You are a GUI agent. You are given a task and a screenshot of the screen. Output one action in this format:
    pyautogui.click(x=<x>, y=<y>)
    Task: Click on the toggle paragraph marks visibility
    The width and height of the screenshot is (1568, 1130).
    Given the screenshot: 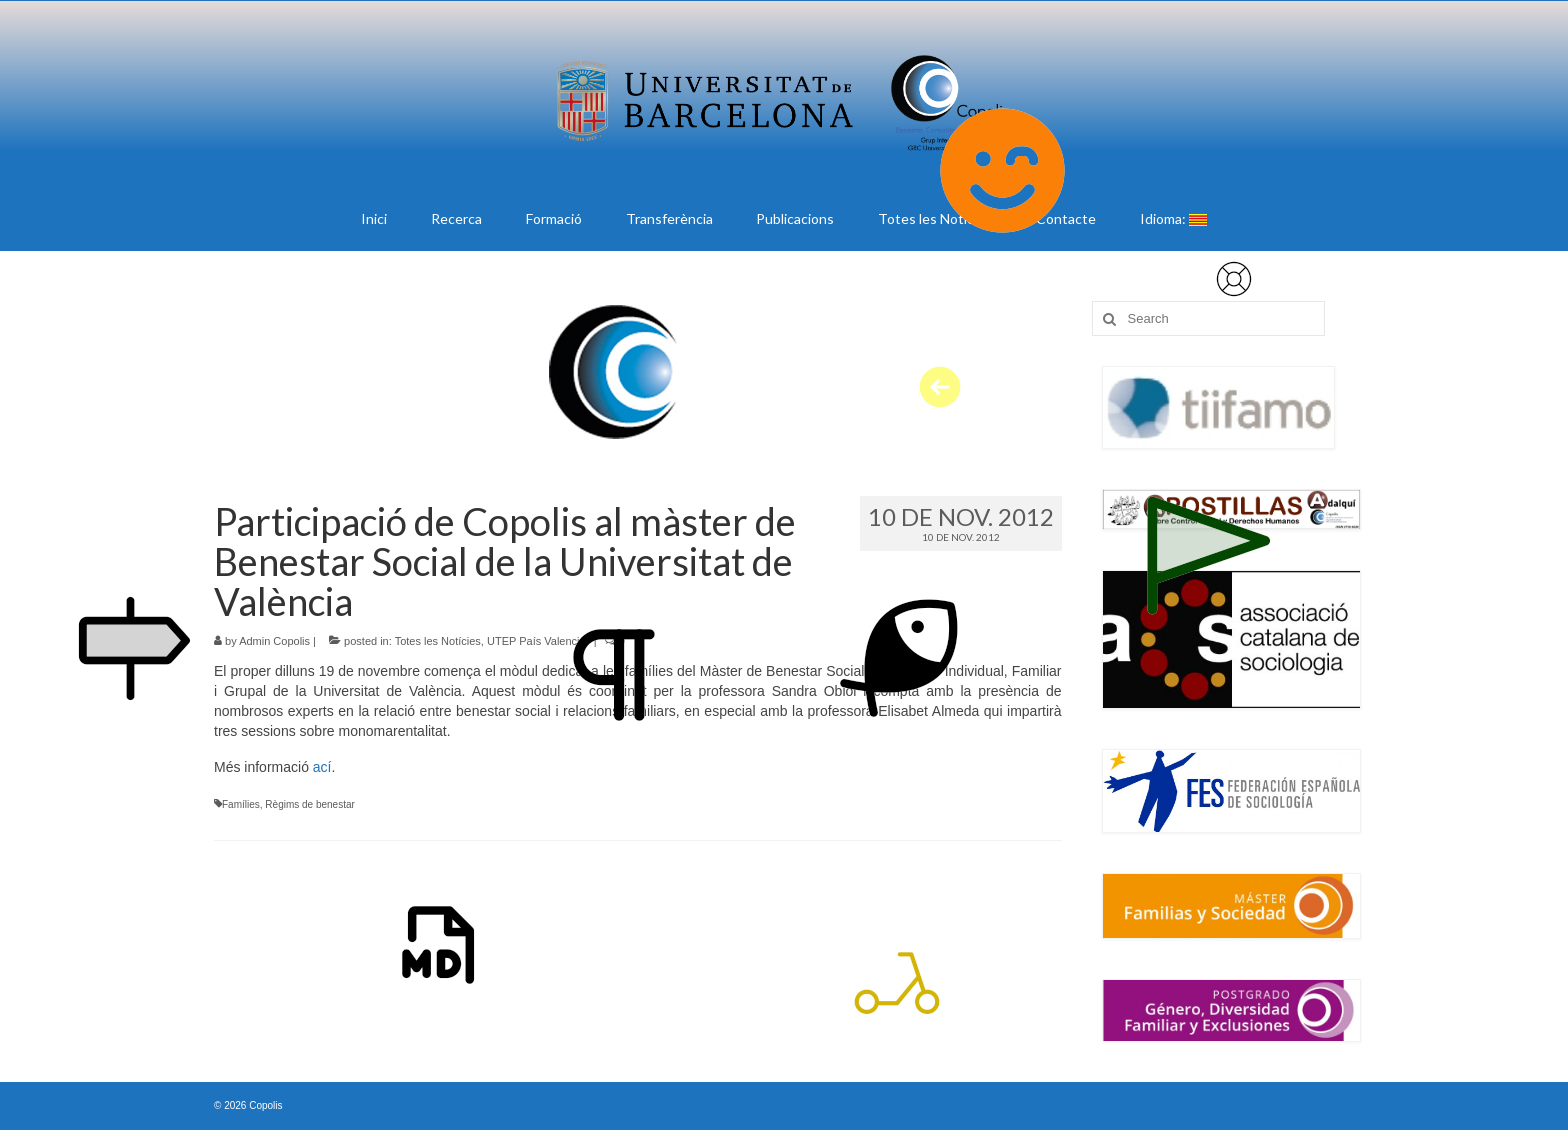 What is the action you would take?
    pyautogui.click(x=614, y=675)
    